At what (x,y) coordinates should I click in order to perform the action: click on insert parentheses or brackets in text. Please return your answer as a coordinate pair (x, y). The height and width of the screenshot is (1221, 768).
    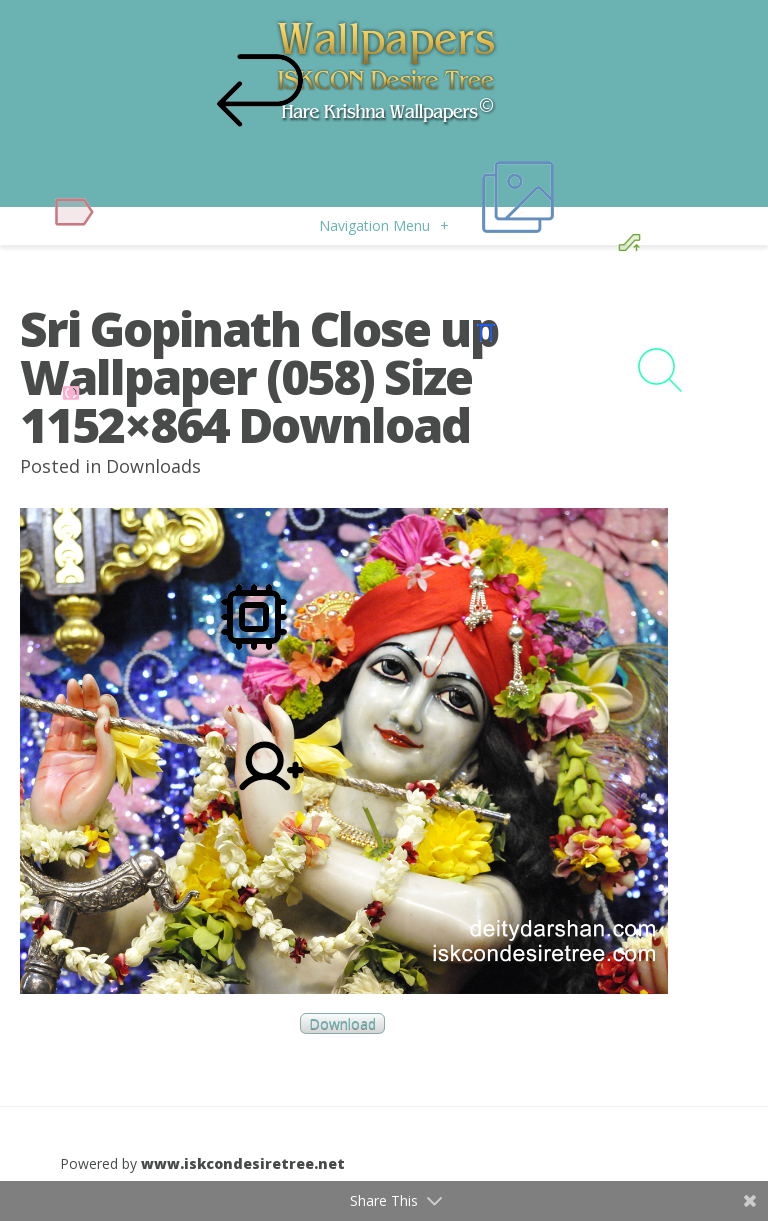
    Looking at the image, I should click on (71, 393).